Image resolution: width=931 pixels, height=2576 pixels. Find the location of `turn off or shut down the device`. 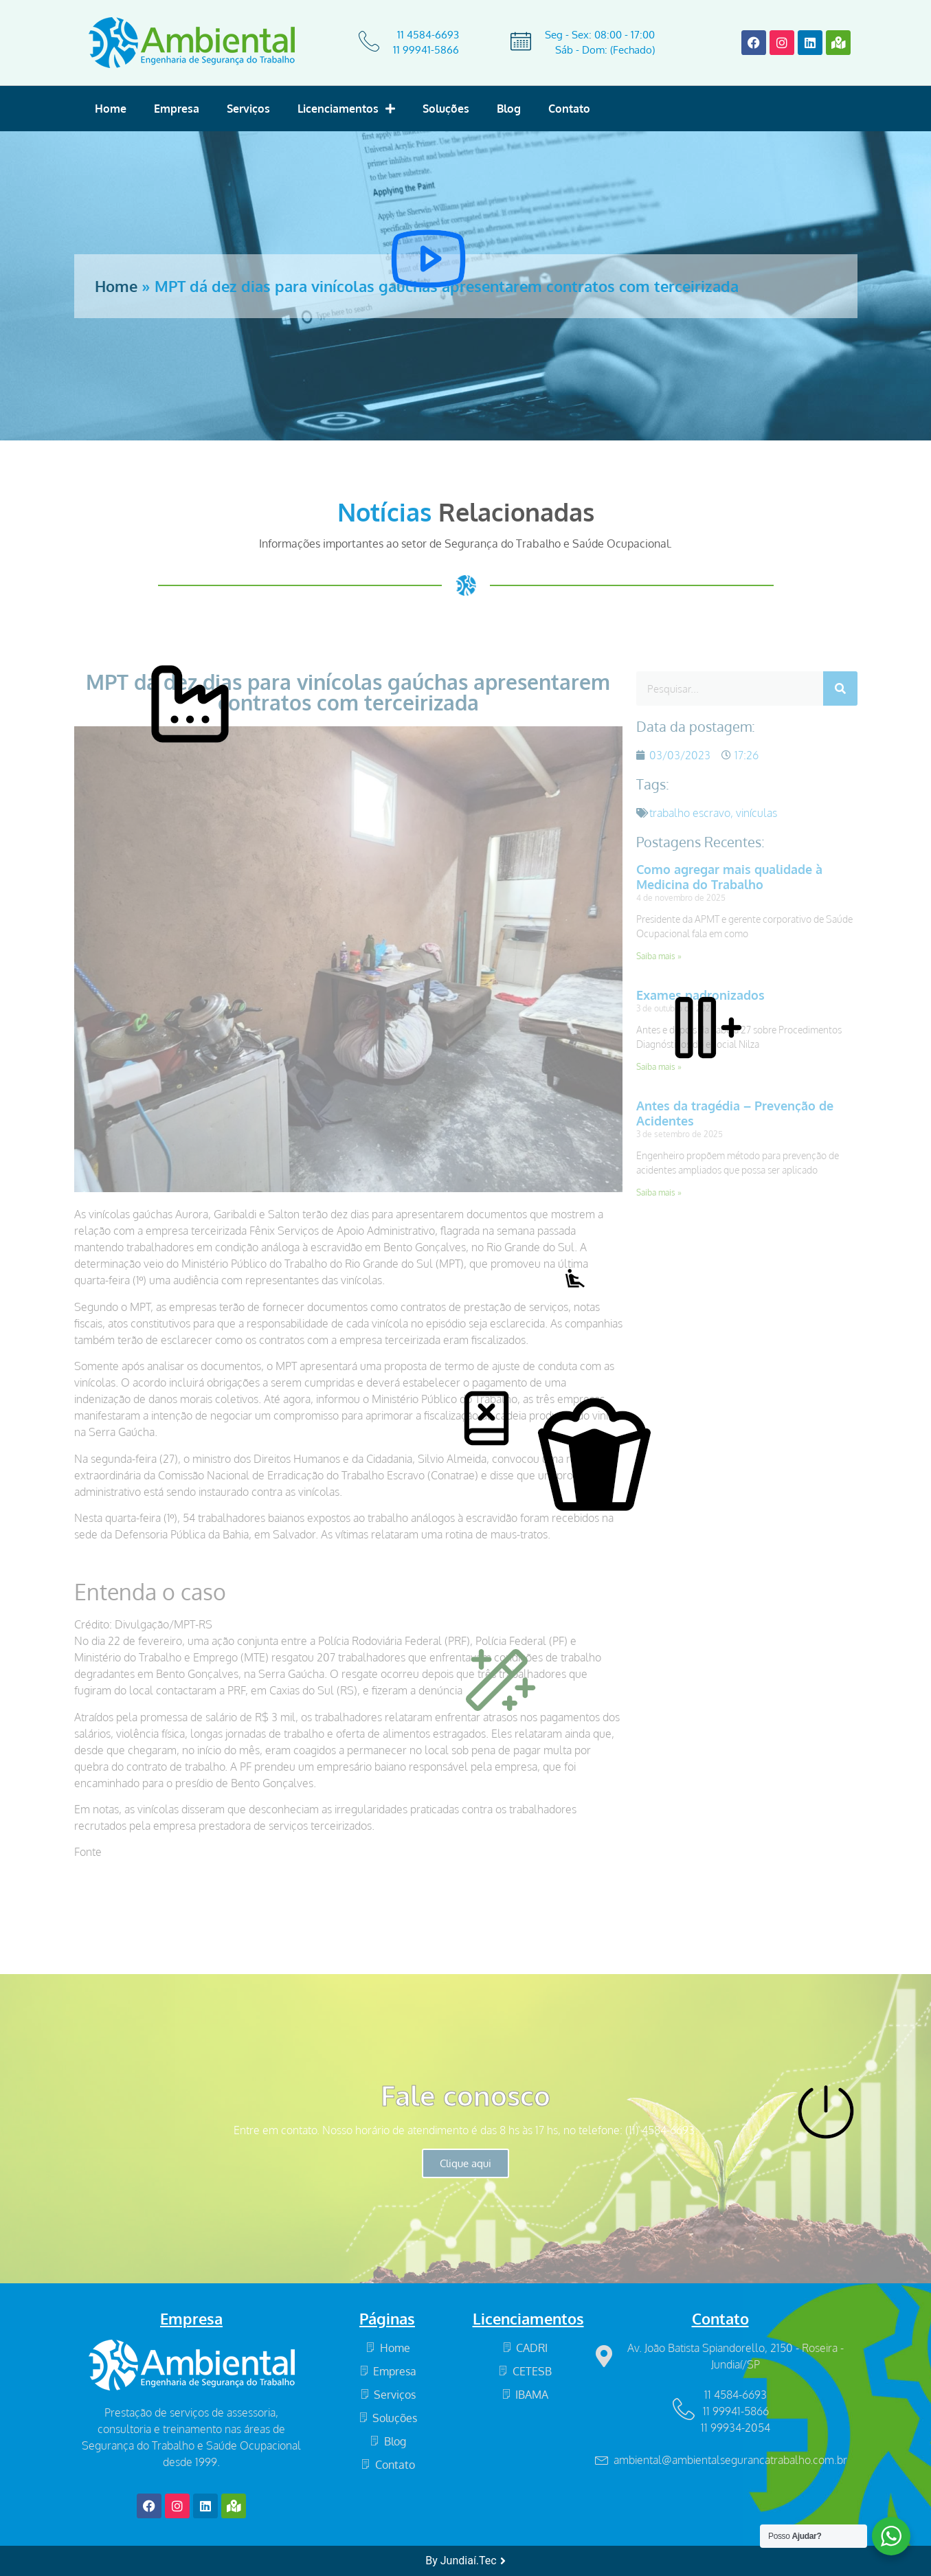

turn off or shut down the device is located at coordinates (826, 2111).